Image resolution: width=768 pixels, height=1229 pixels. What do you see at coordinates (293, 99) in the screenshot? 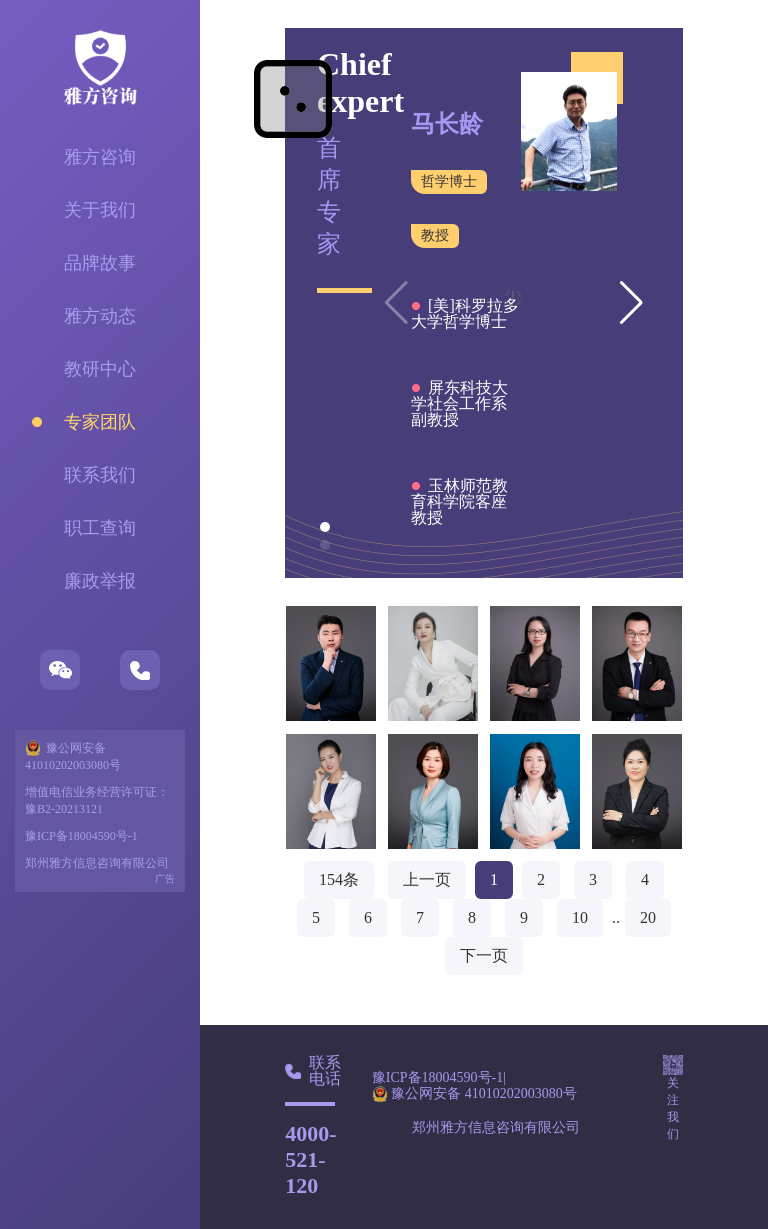
I see `roll the dice in a game` at bounding box center [293, 99].